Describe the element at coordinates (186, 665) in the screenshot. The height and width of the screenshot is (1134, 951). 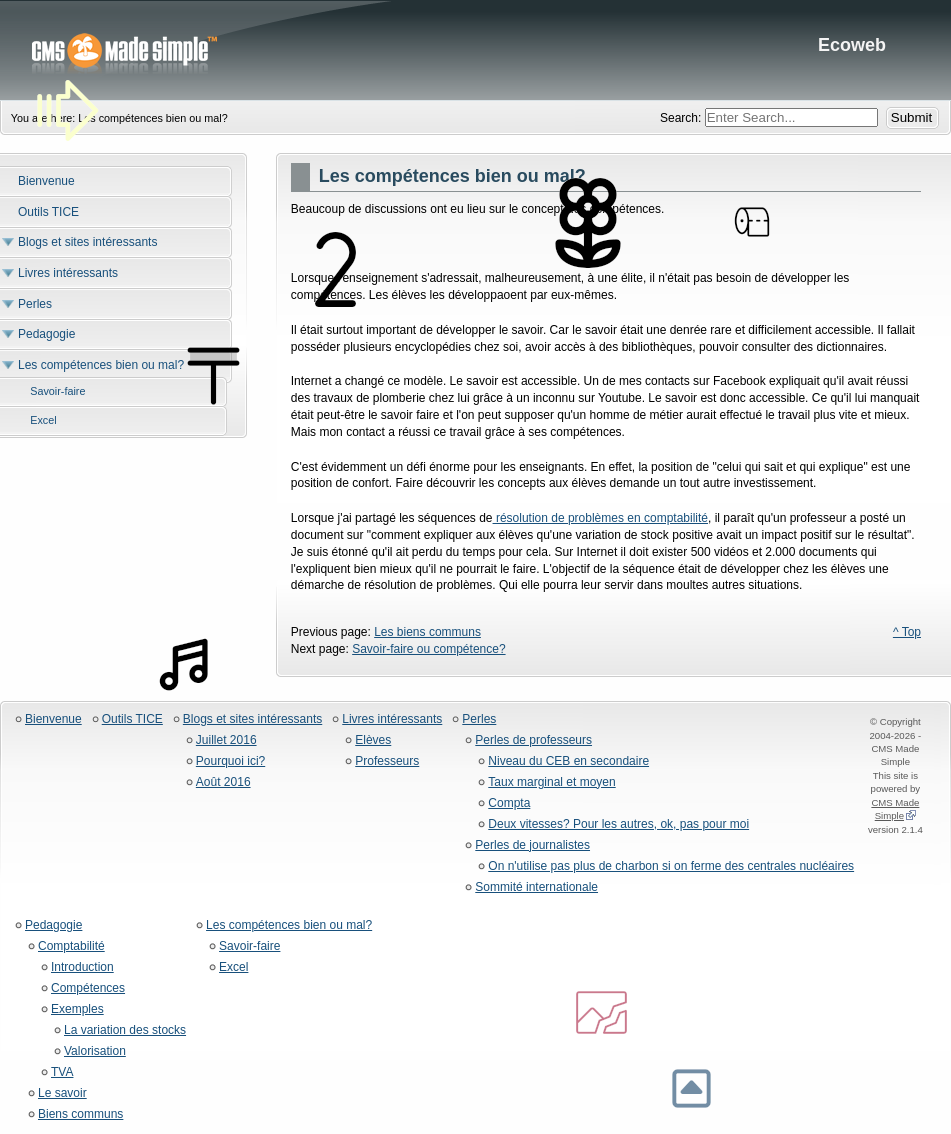
I see `access music library or audio files` at that location.